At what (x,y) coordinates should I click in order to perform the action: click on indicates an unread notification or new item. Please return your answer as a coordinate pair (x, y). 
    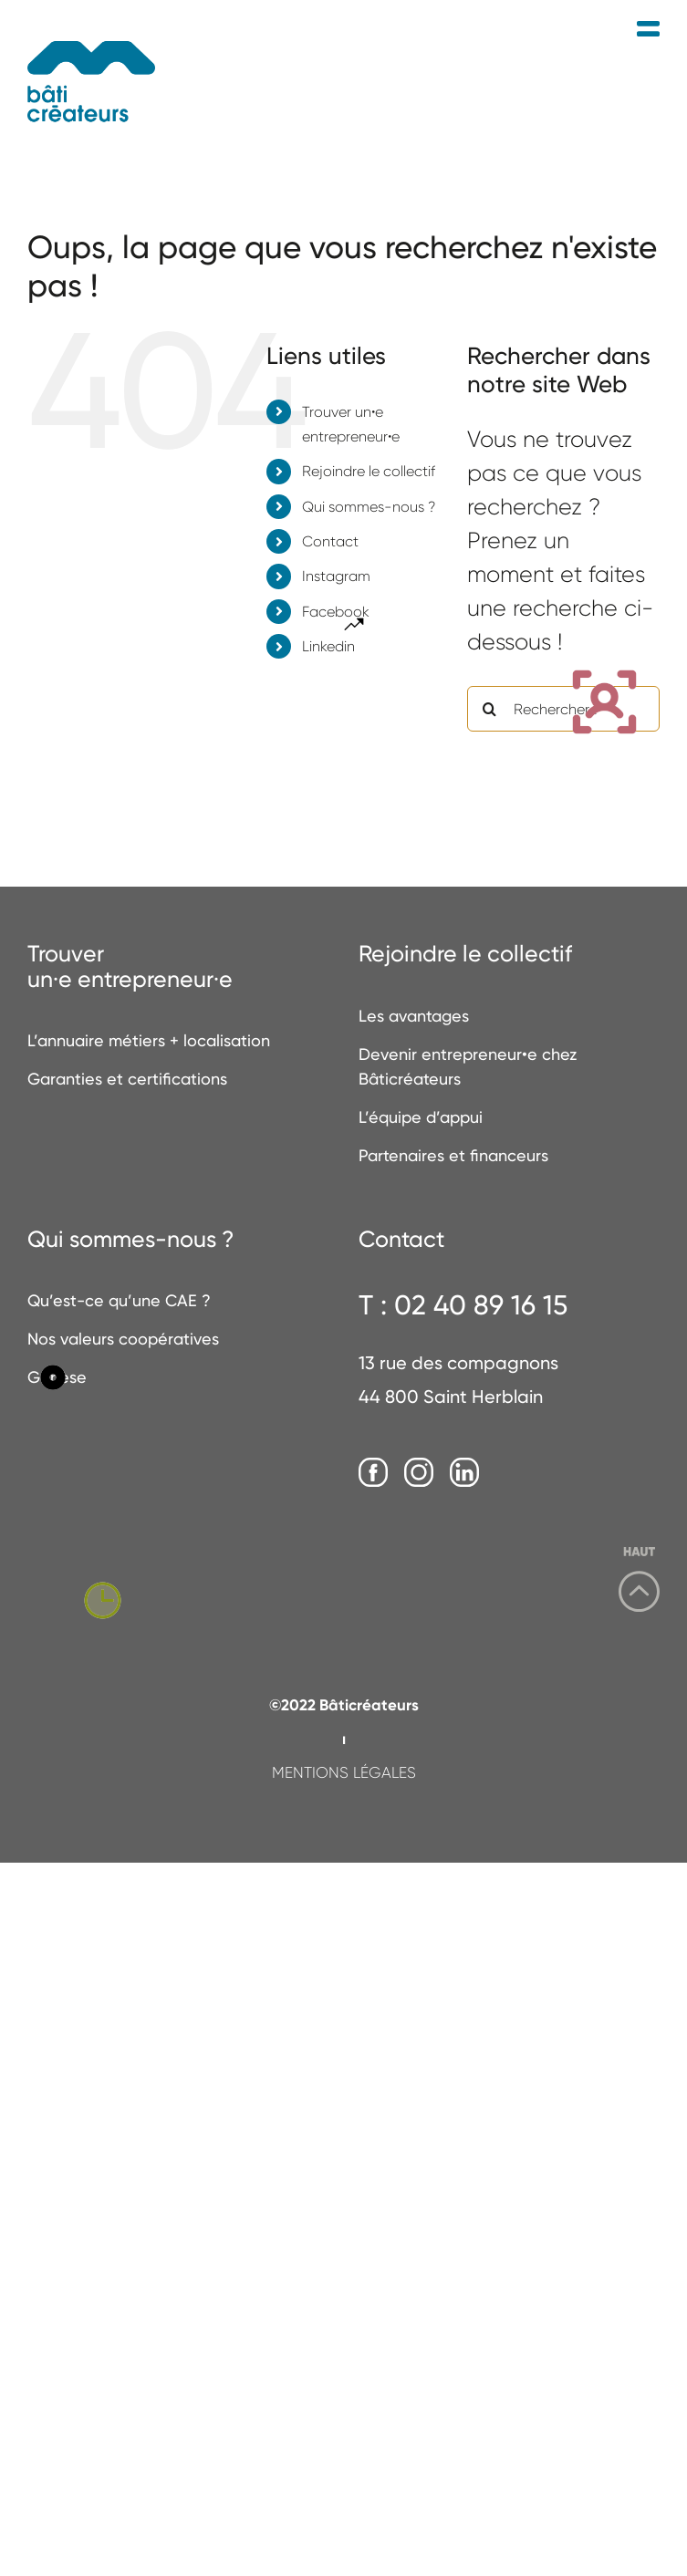
    Looking at the image, I should click on (53, 1377).